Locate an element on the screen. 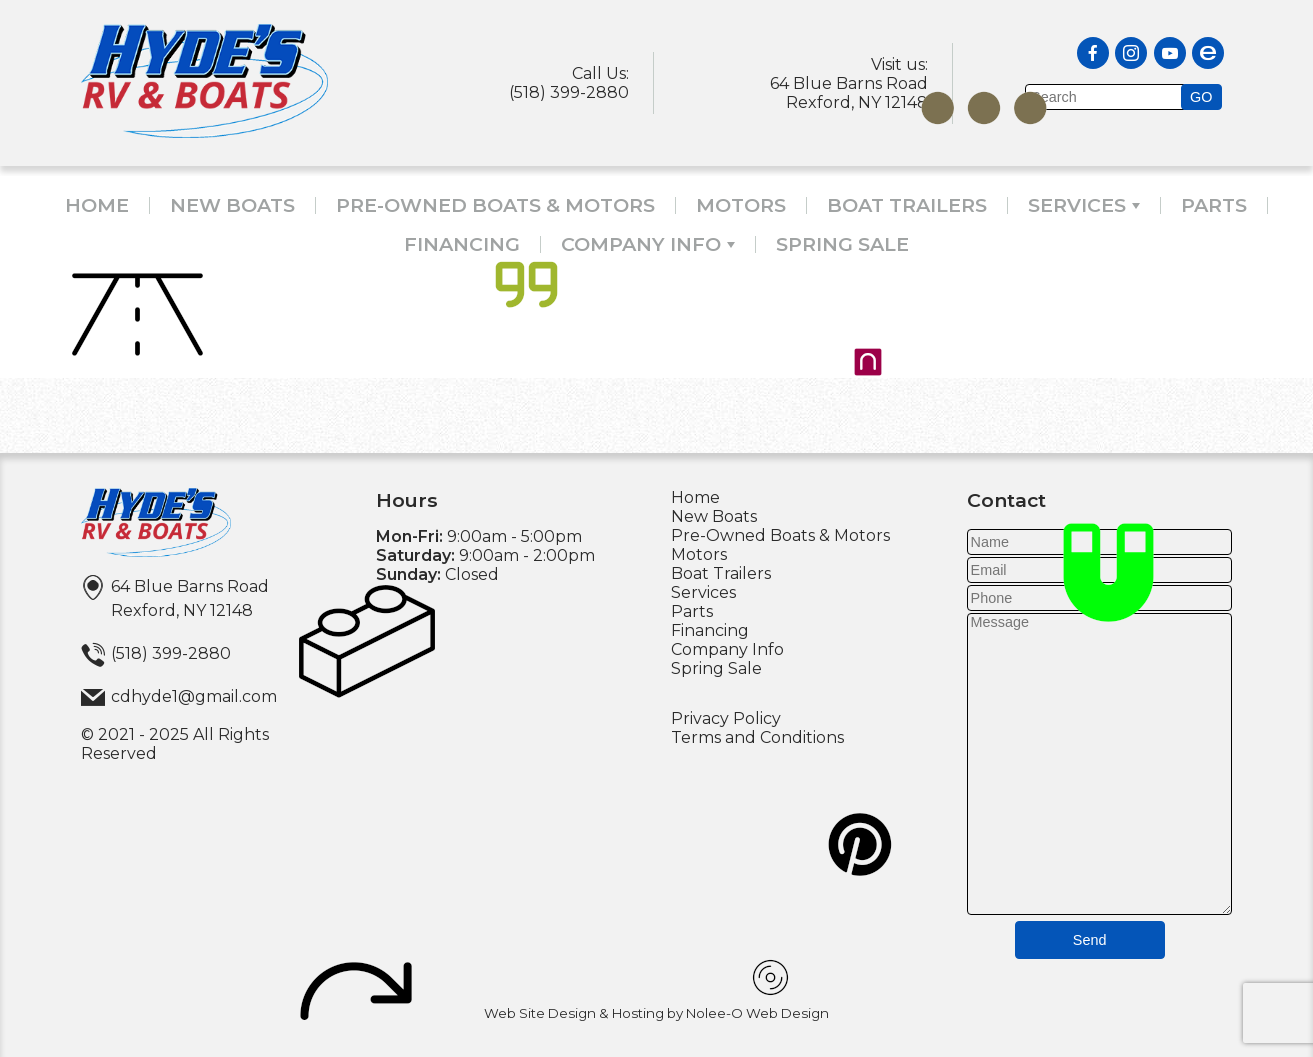 This screenshot has width=1313, height=1057. activate magnetic snap or alignment tool is located at coordinates (1108, 568).